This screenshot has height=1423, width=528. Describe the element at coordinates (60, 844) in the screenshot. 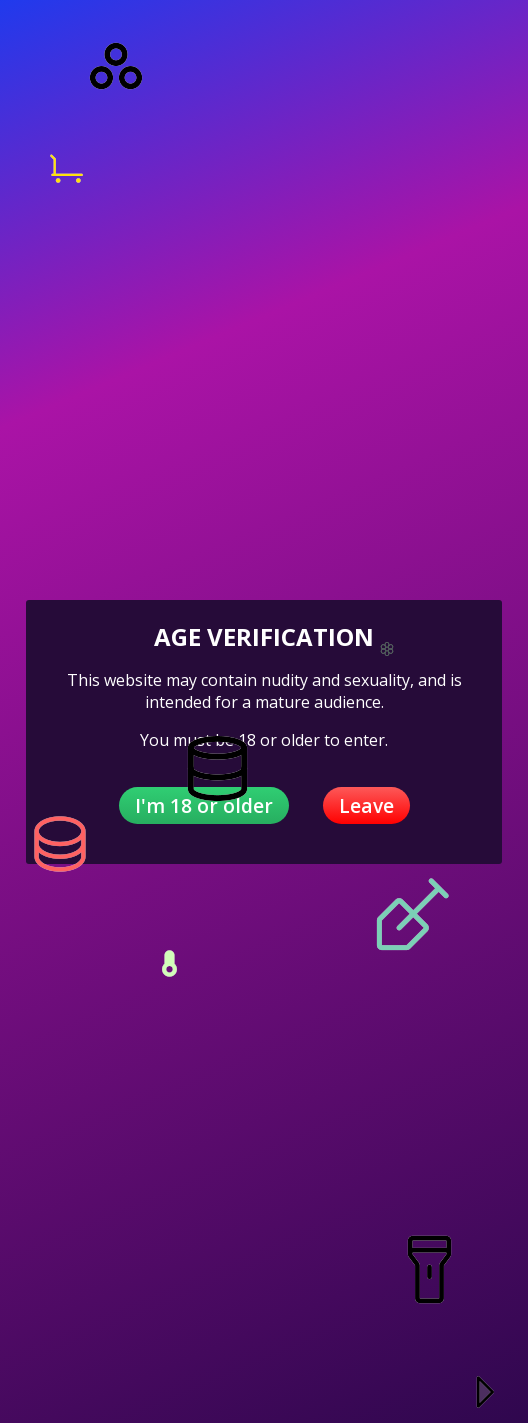

I see `access database or data storage` at that location.